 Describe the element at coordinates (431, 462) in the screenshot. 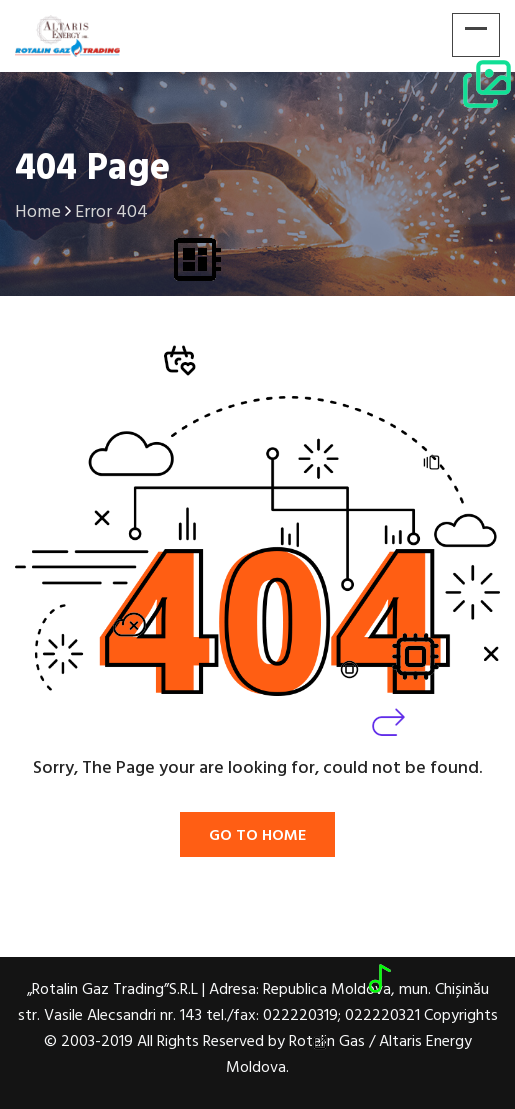

I see `view the last image in a horizontal gallery` at that location.